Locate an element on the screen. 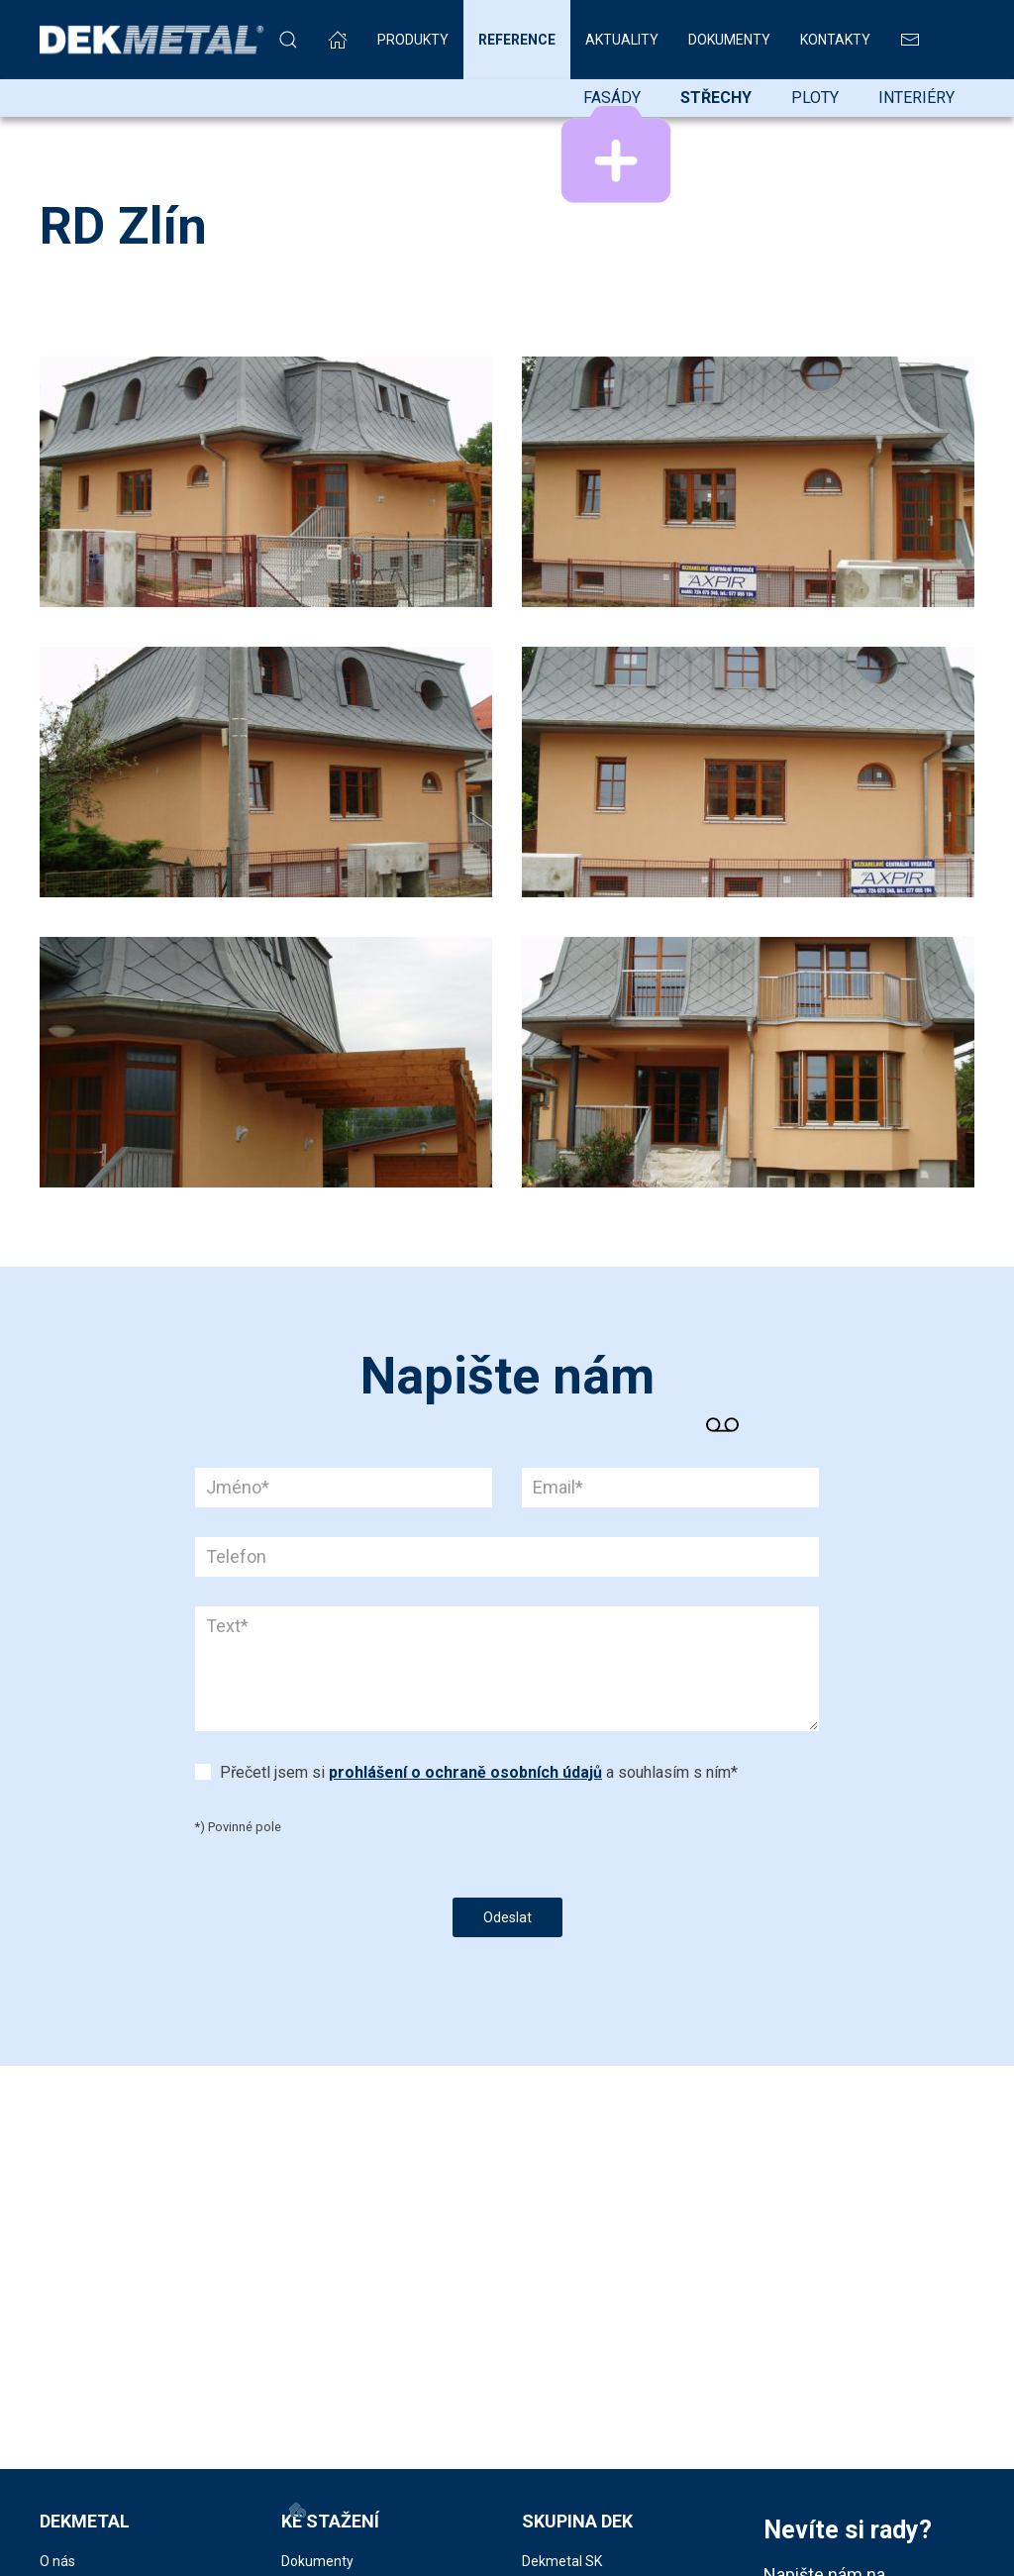 Image resolution: width=1014 pixels, height=2576 pixels. report a fire emergency at a residence is located at coordinates (297, 2510).